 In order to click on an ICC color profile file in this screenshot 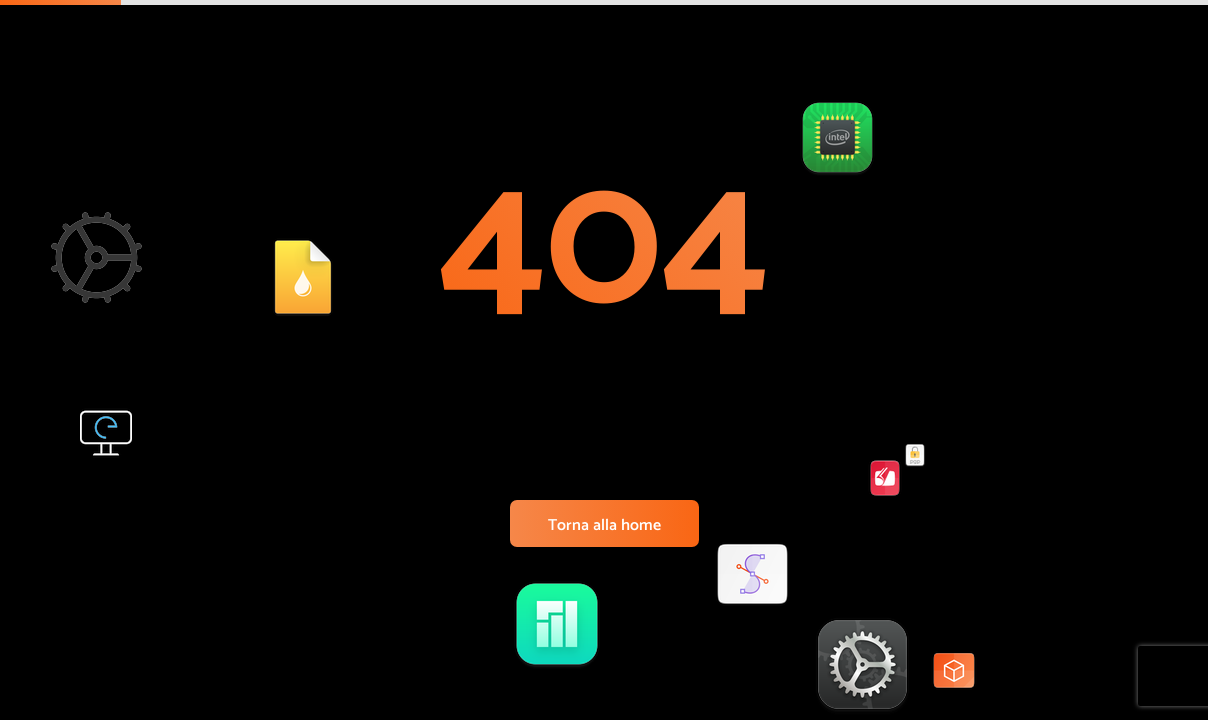, I will do `click(303, 277)`.